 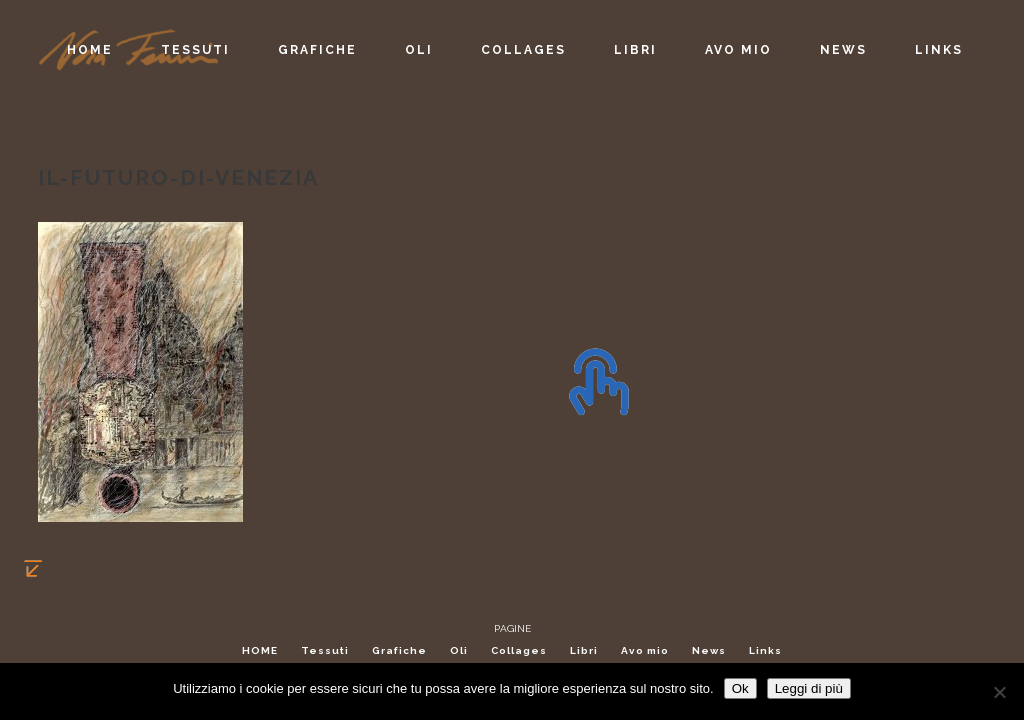 What do you see at coordinates (599, 383) in the screenshot?
I see `tap to interact with this element` at bounding box center [599, 383].